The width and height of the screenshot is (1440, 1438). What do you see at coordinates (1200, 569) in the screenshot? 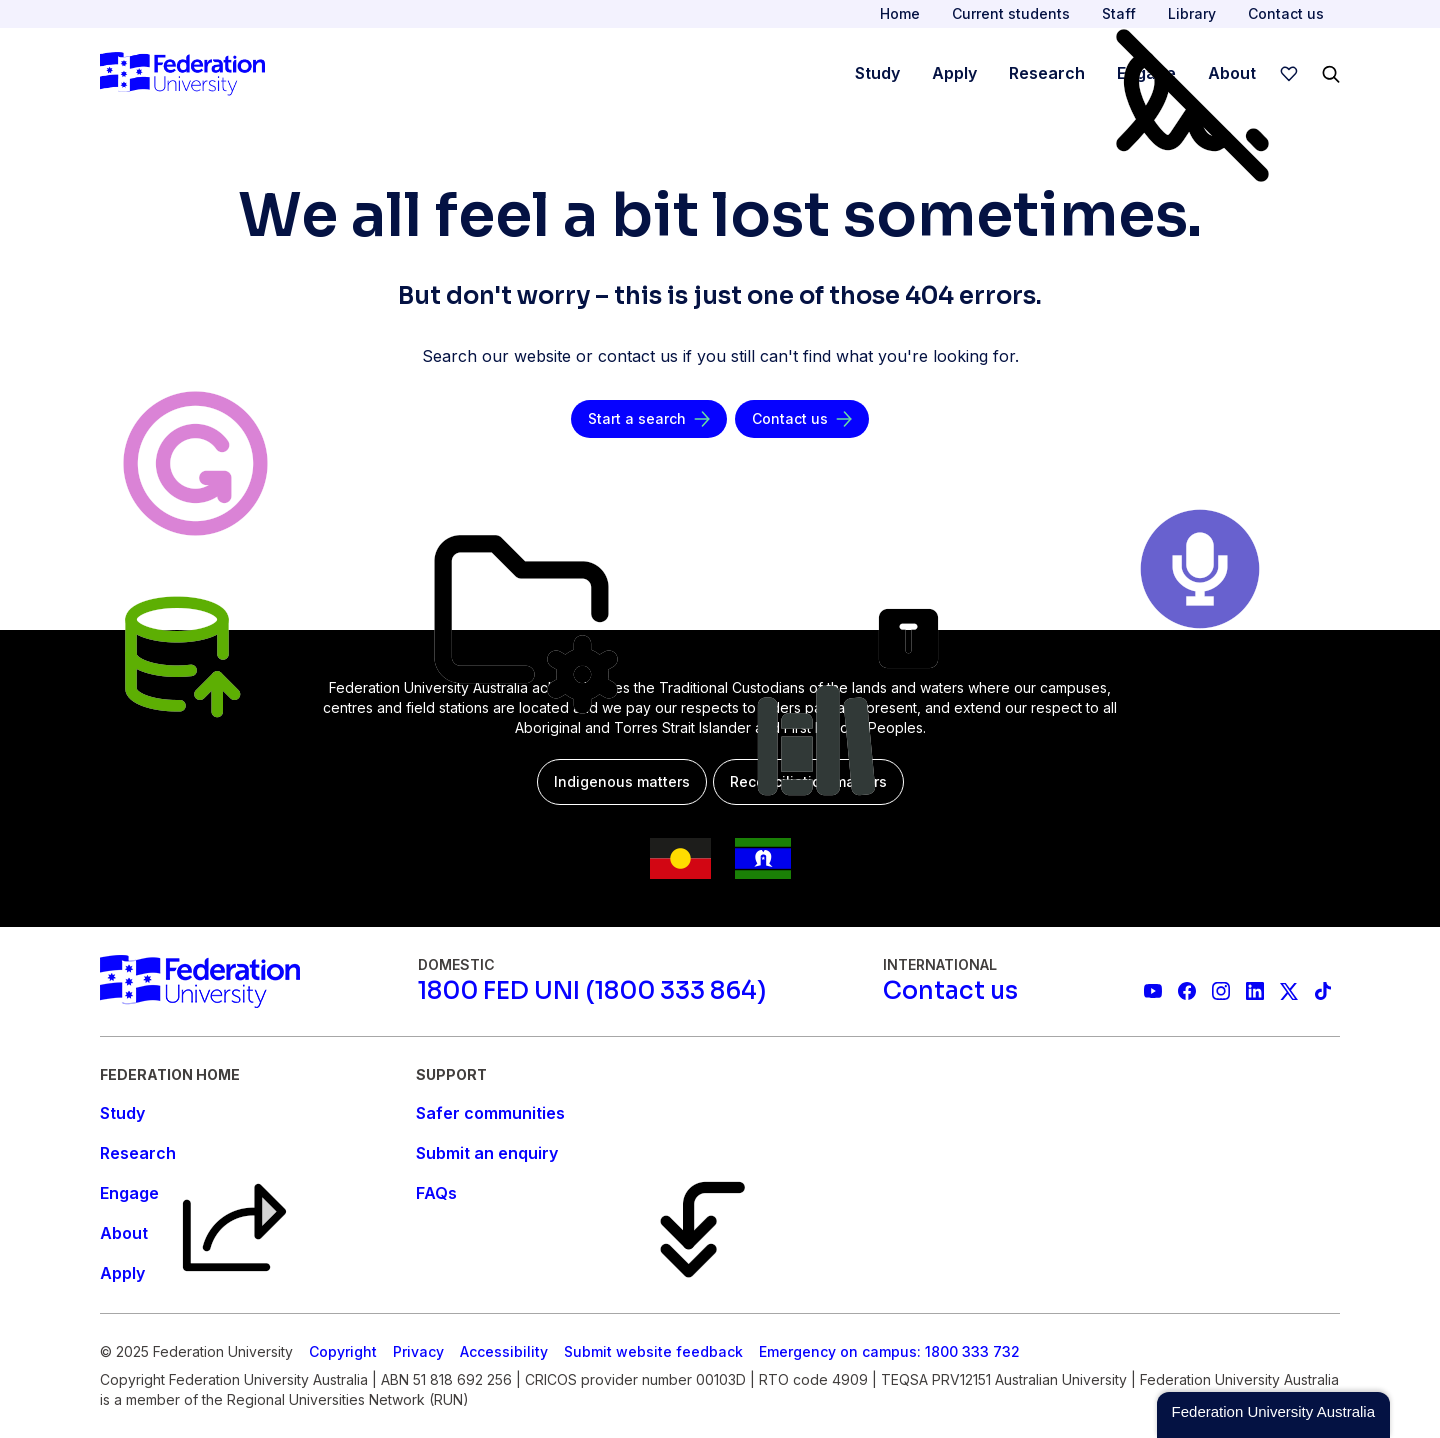
I see `tap to start voice recording` at bounding box center [1200, 569].